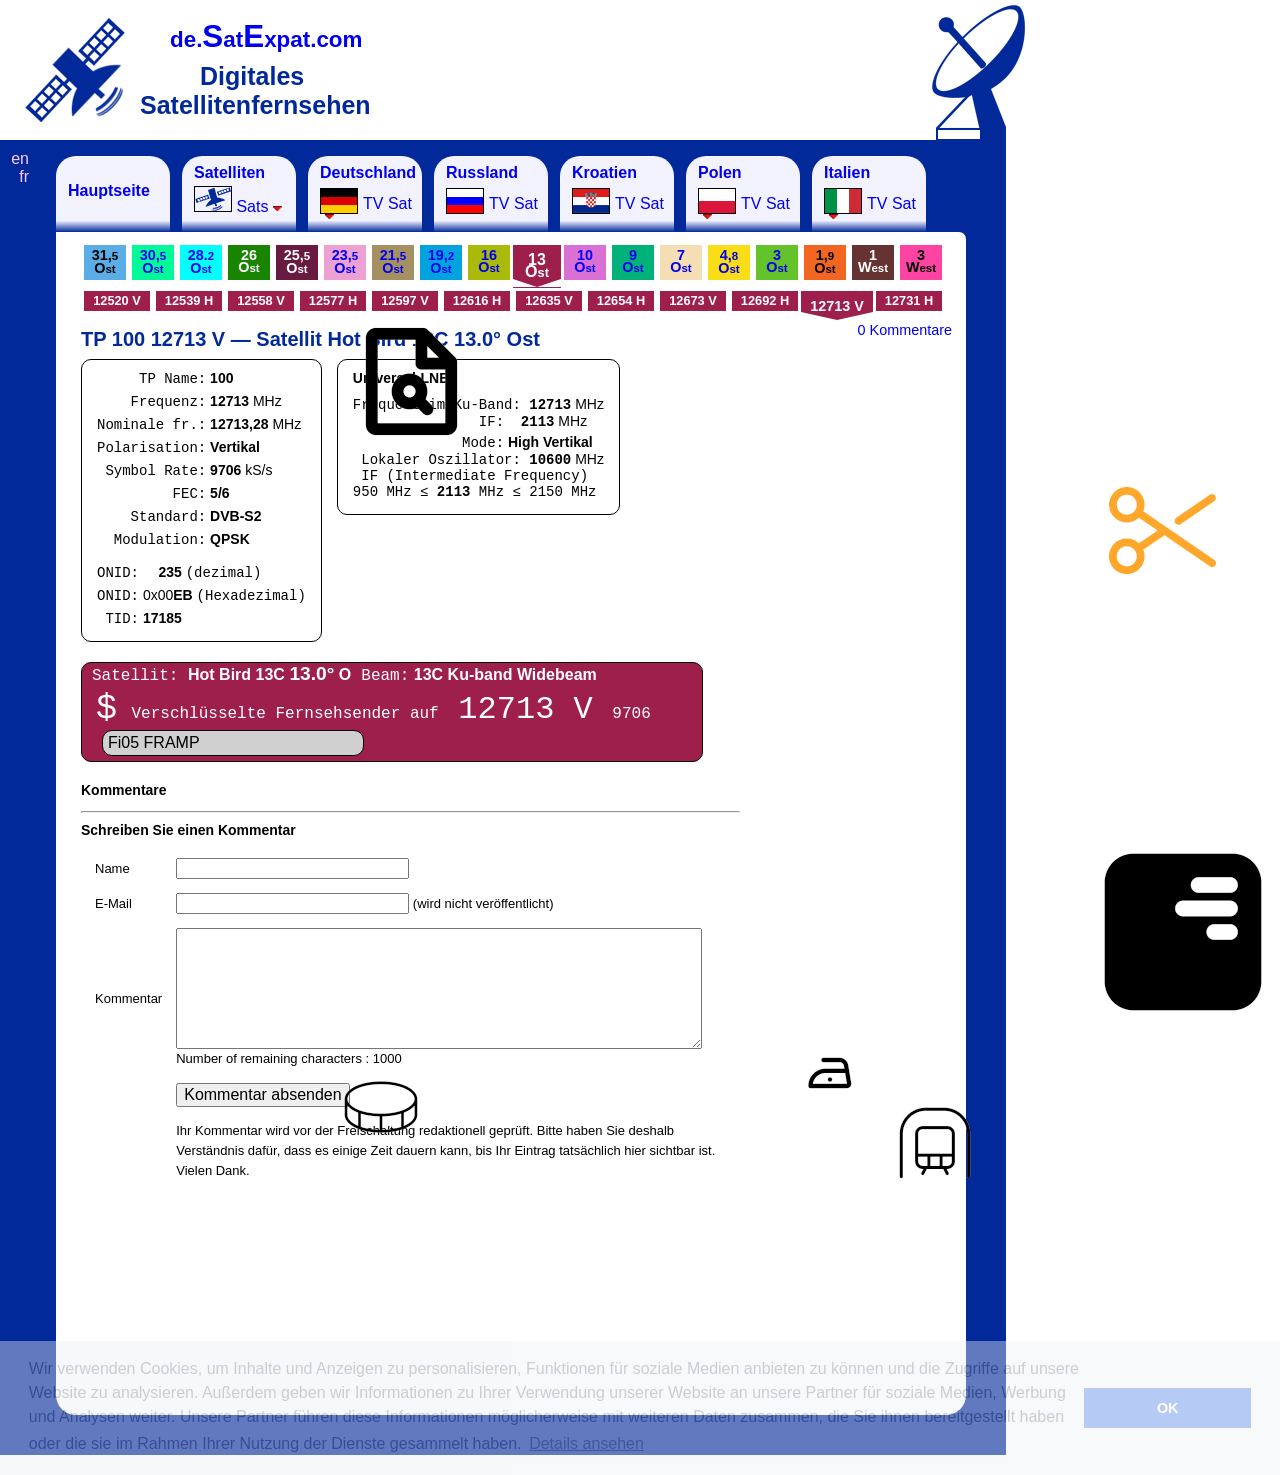 The width and height of the screenshot is (1280, 1475). Describe the element at coordinates (935, 1146) in the screenshot. I see `view subway or metro transit options` at that location.